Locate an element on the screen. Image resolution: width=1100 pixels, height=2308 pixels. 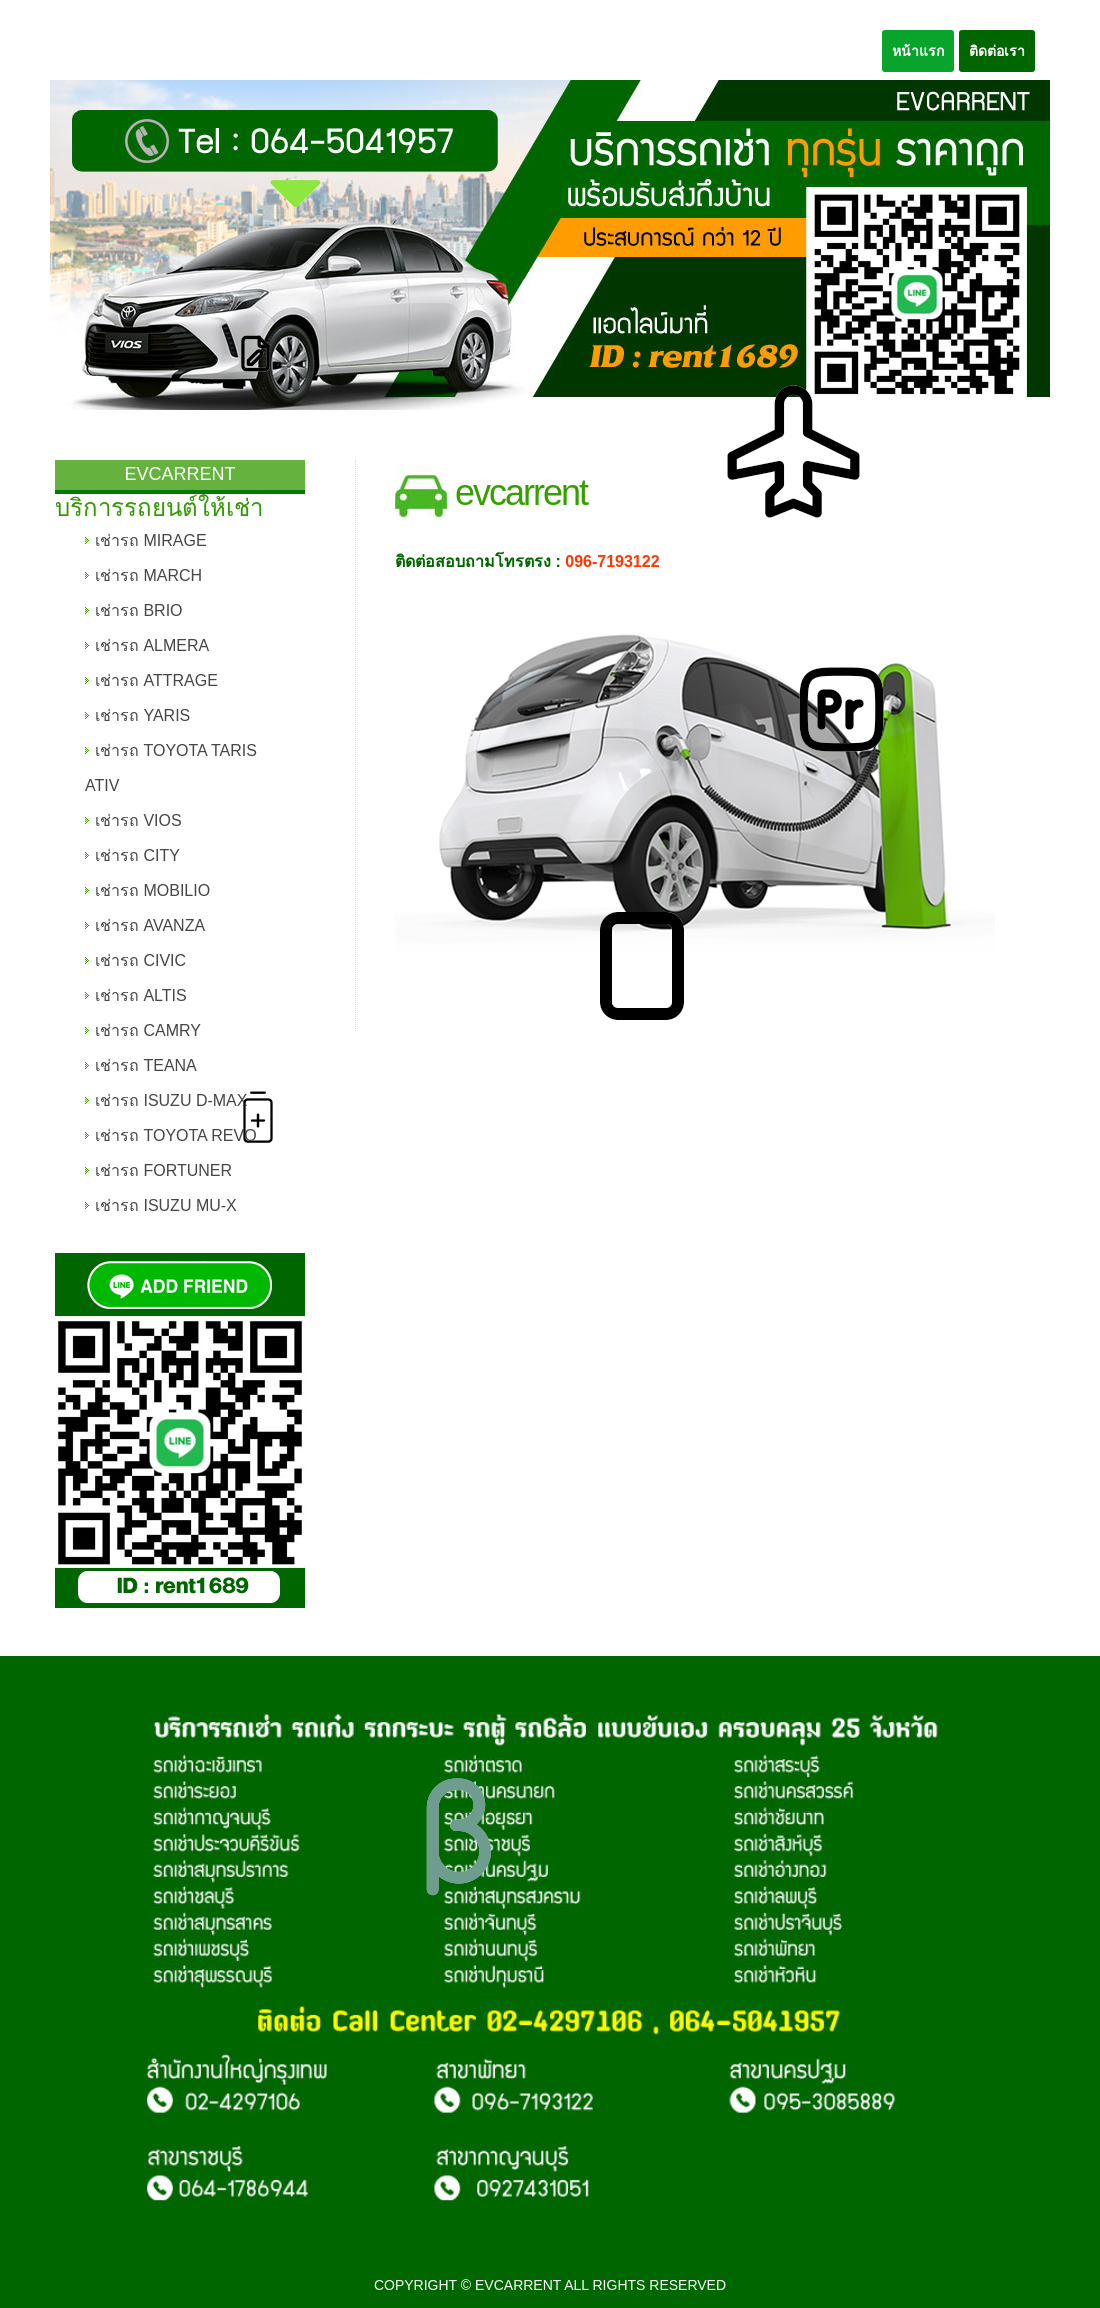
open Adobe Premiere Pro is located at coordinates (841, 709).